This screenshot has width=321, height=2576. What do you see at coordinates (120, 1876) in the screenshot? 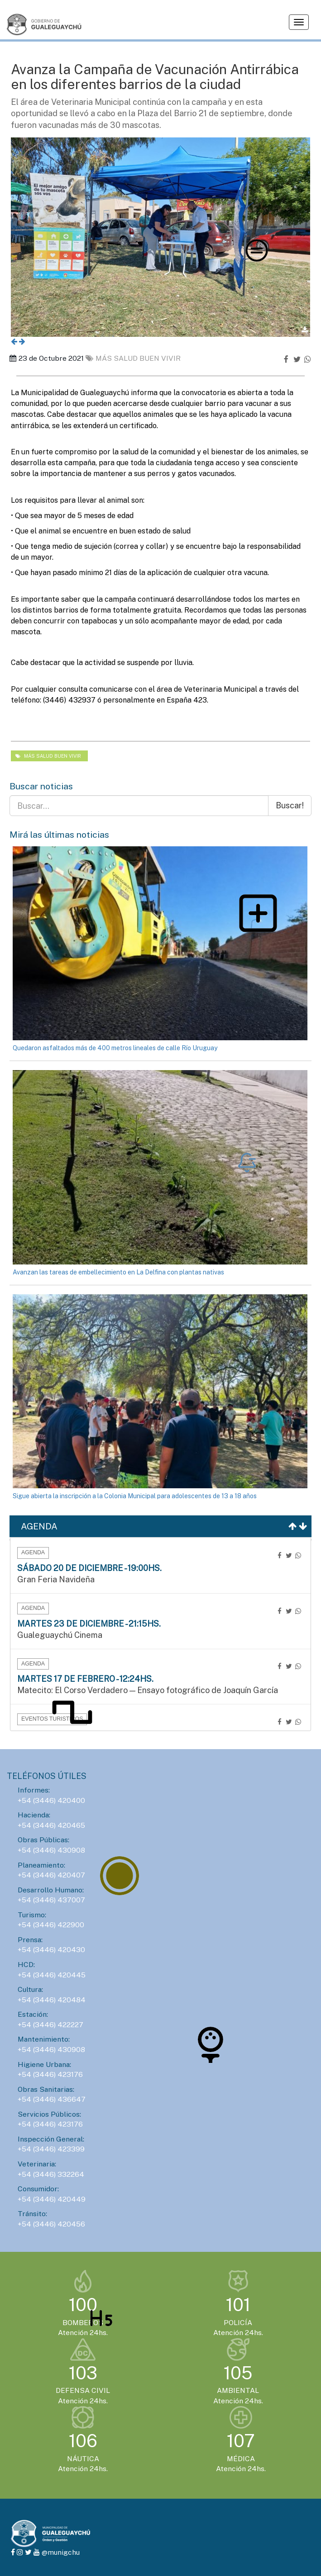
I see `selected option in a radio button group` at bounding box center [120, 1876].